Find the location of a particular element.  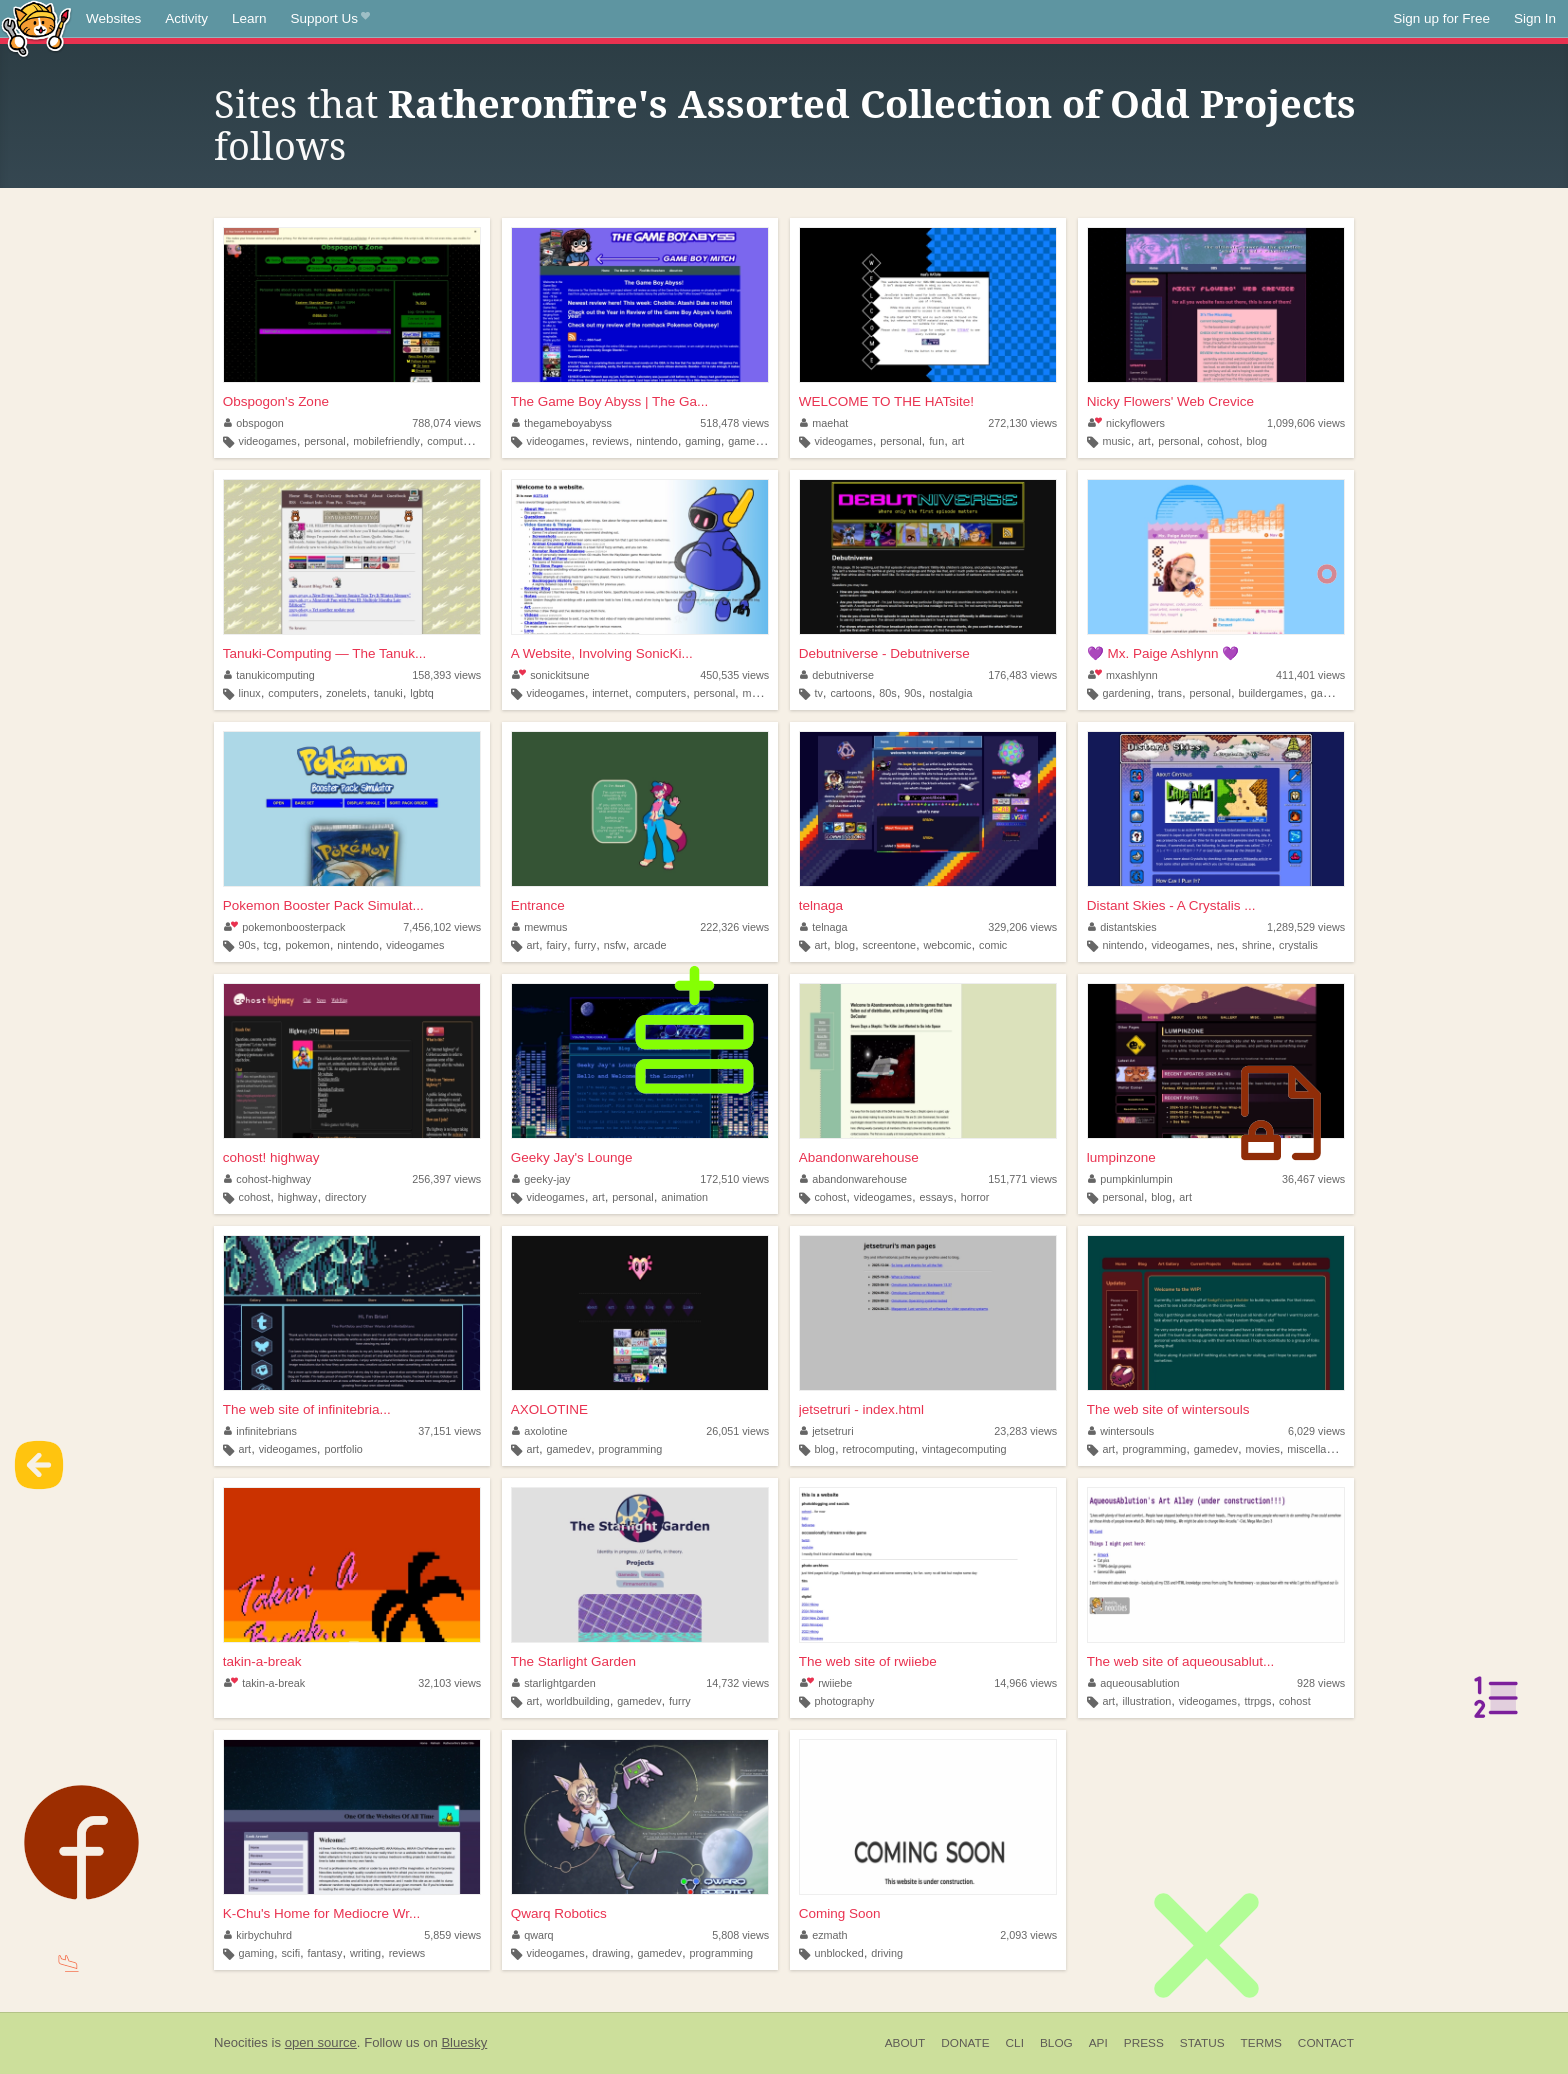

create a numbered list is located at coordinates (1496, 1698).